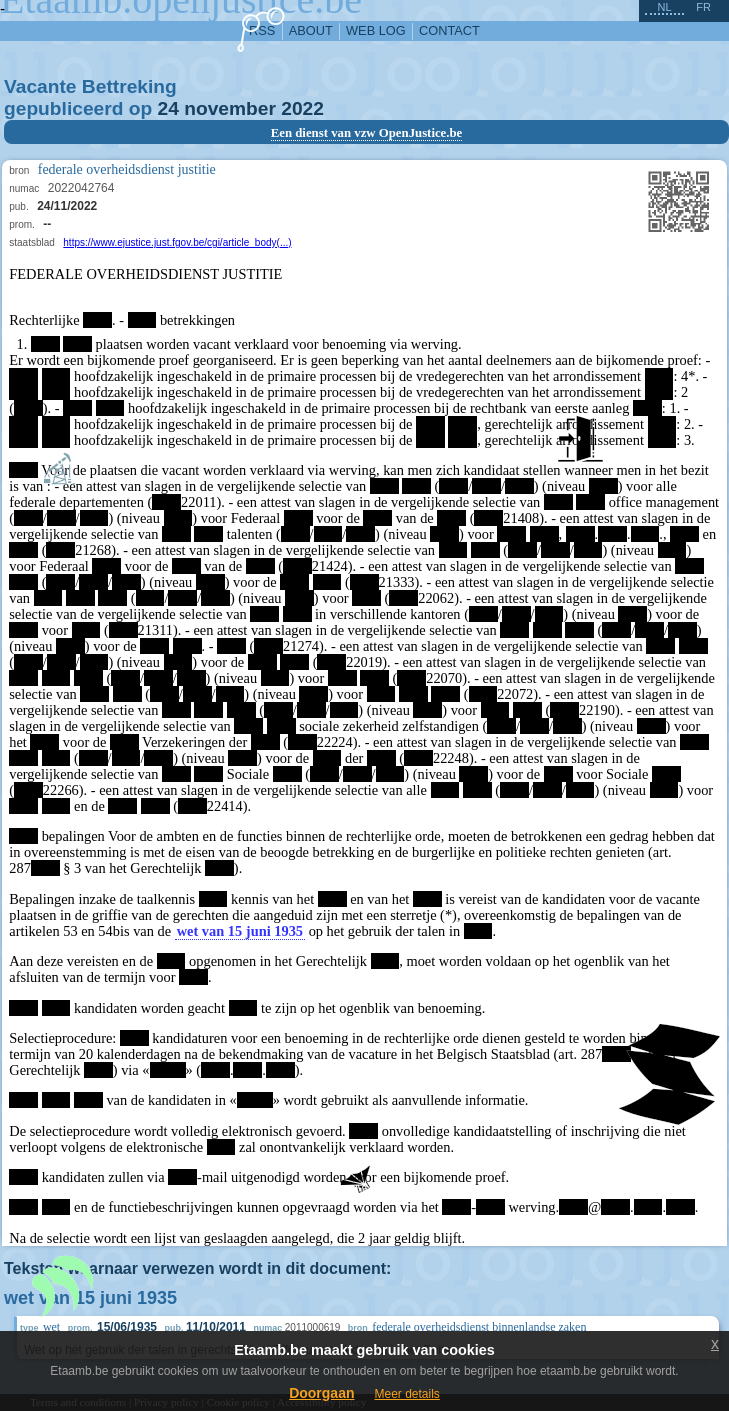 The image size is (729, 1411). Describe the element at coordinates (580, 438) in the screenshot. I see `exit or log out of the current session` at that location.